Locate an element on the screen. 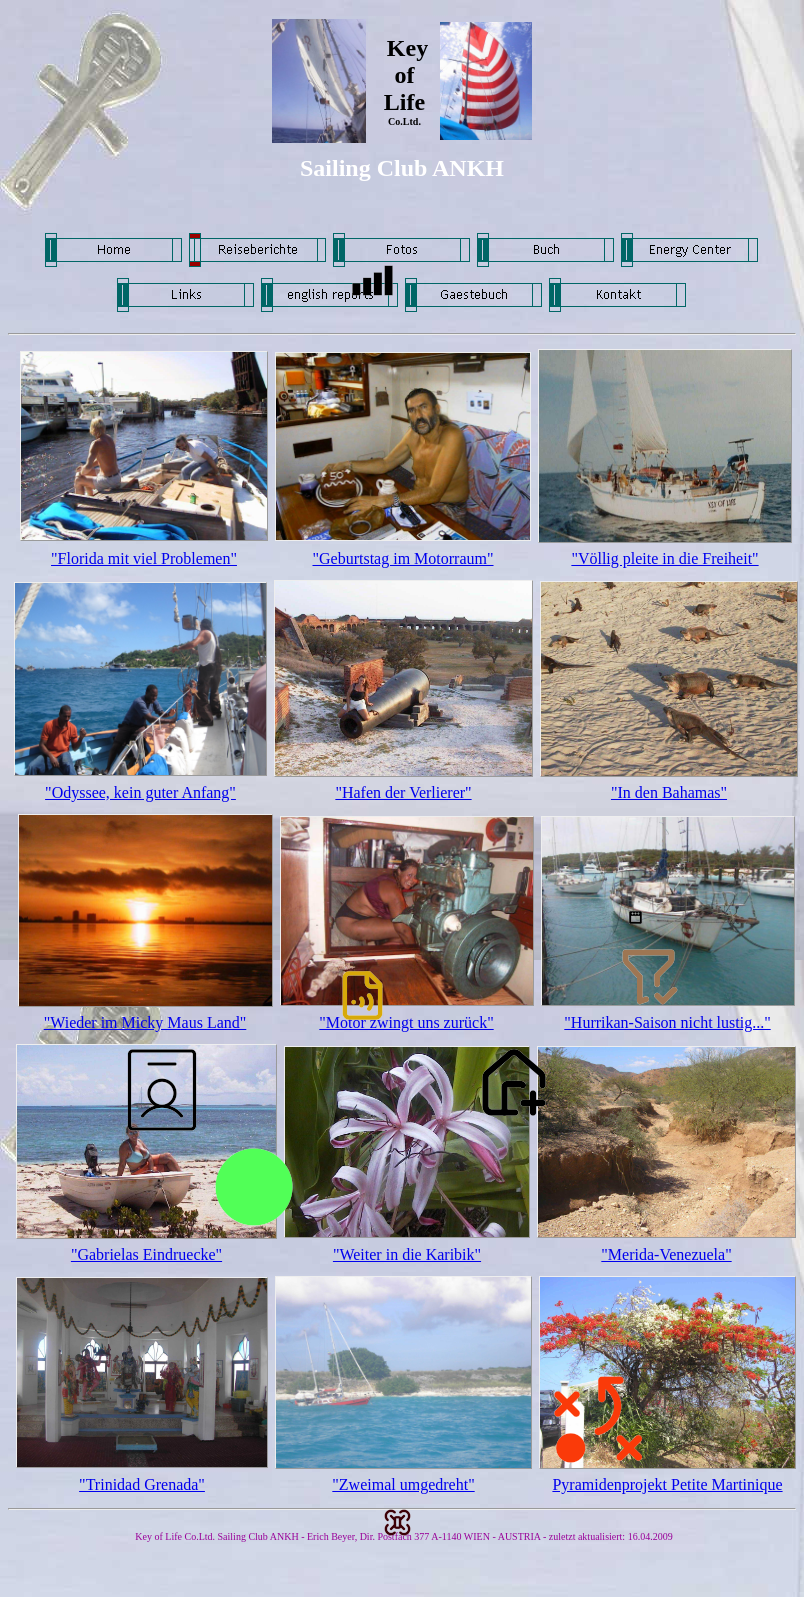 The image size is (804, 1597). indicates cellular network signal strength is located at coordinates (372, 280).